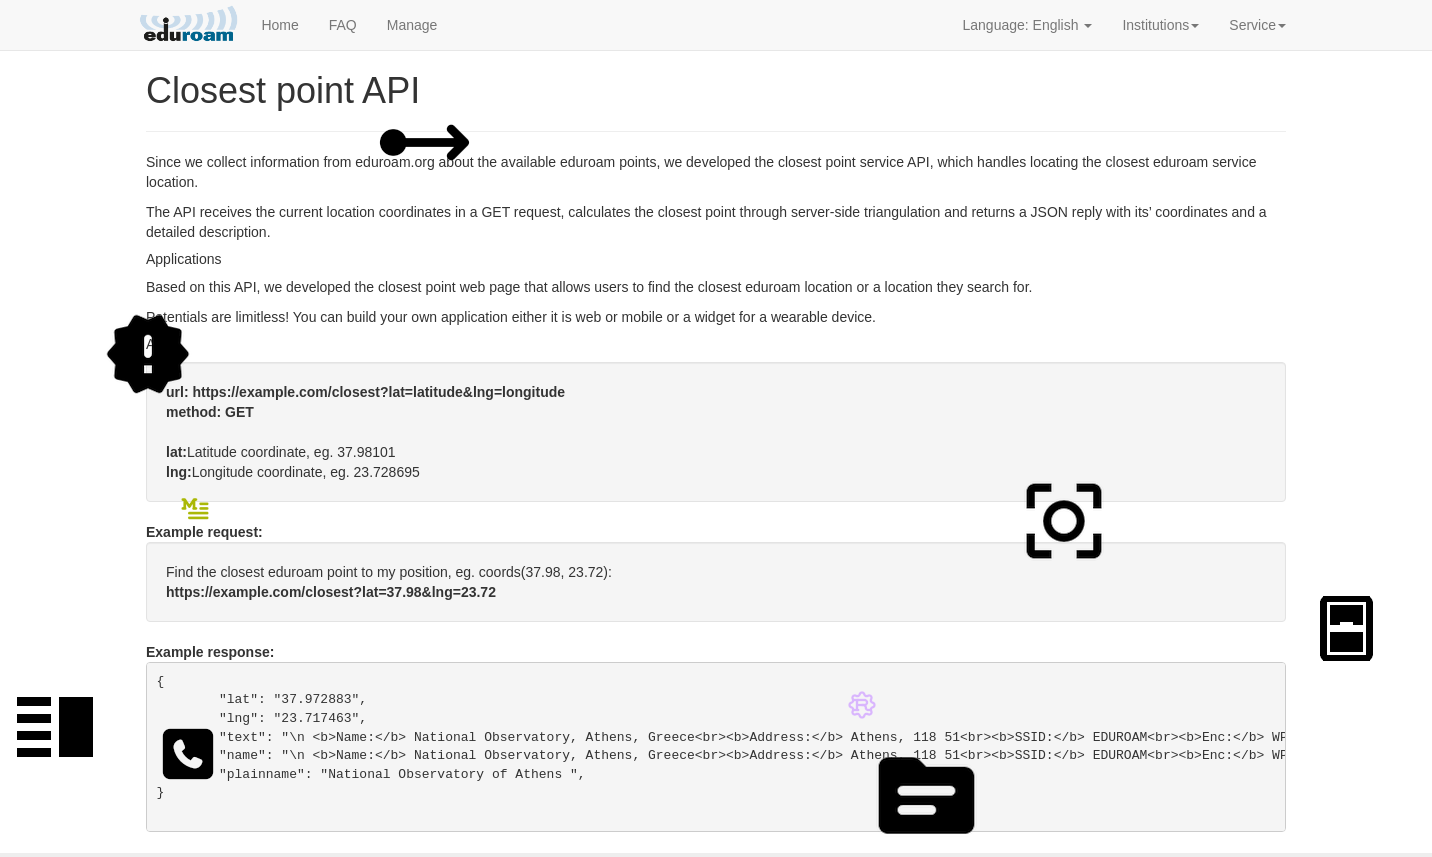 The width and height of the screenshot is (1432, 857). What do you see at coordinates (148, 354) in the screenshot?
I see `indicates new or recently added content` at bounding box center [148, 354].